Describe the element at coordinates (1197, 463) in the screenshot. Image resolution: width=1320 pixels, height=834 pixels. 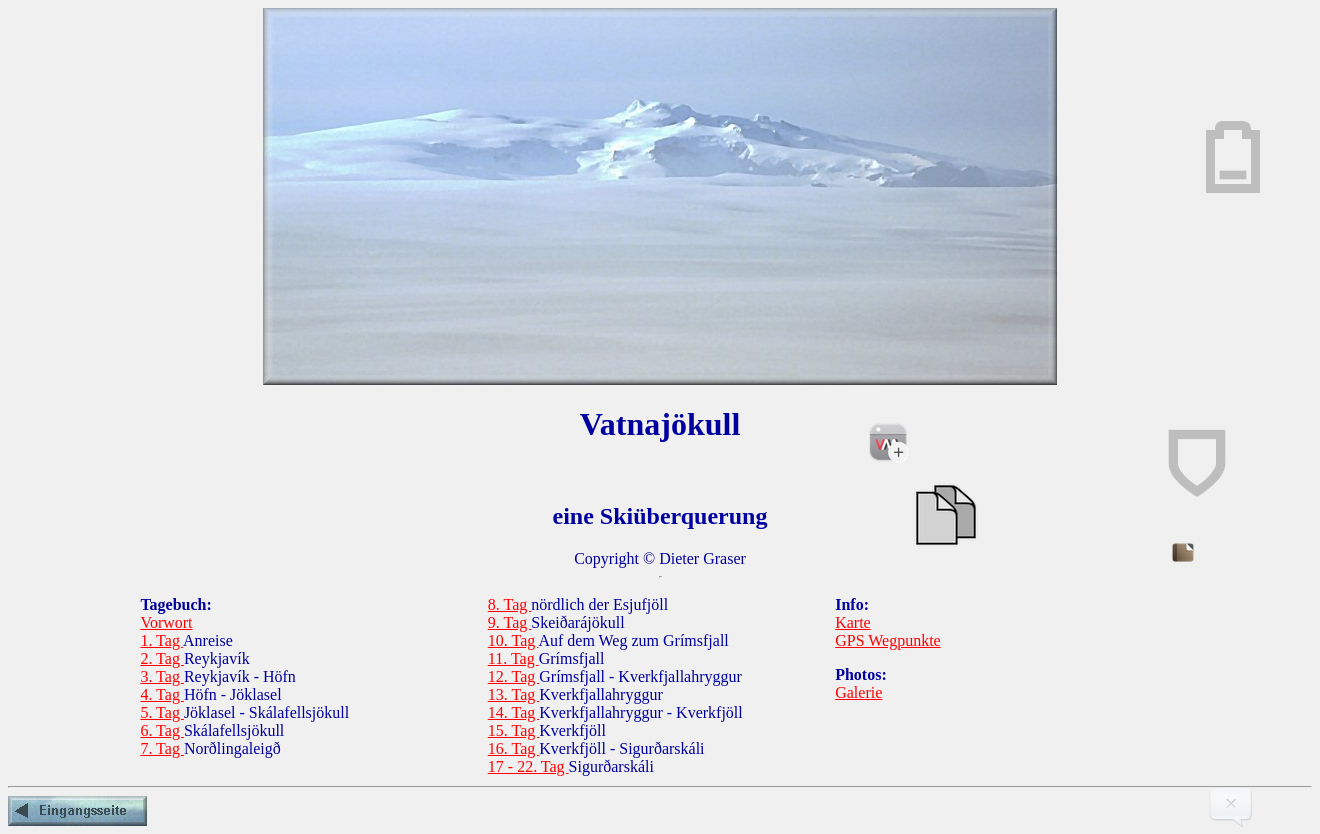
I see `indicates low security status` at that location.